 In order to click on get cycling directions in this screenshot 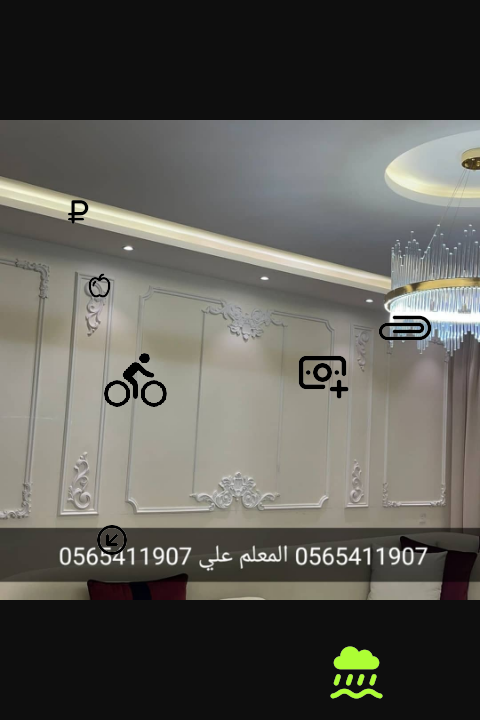, I will do `click(135, 380)`.